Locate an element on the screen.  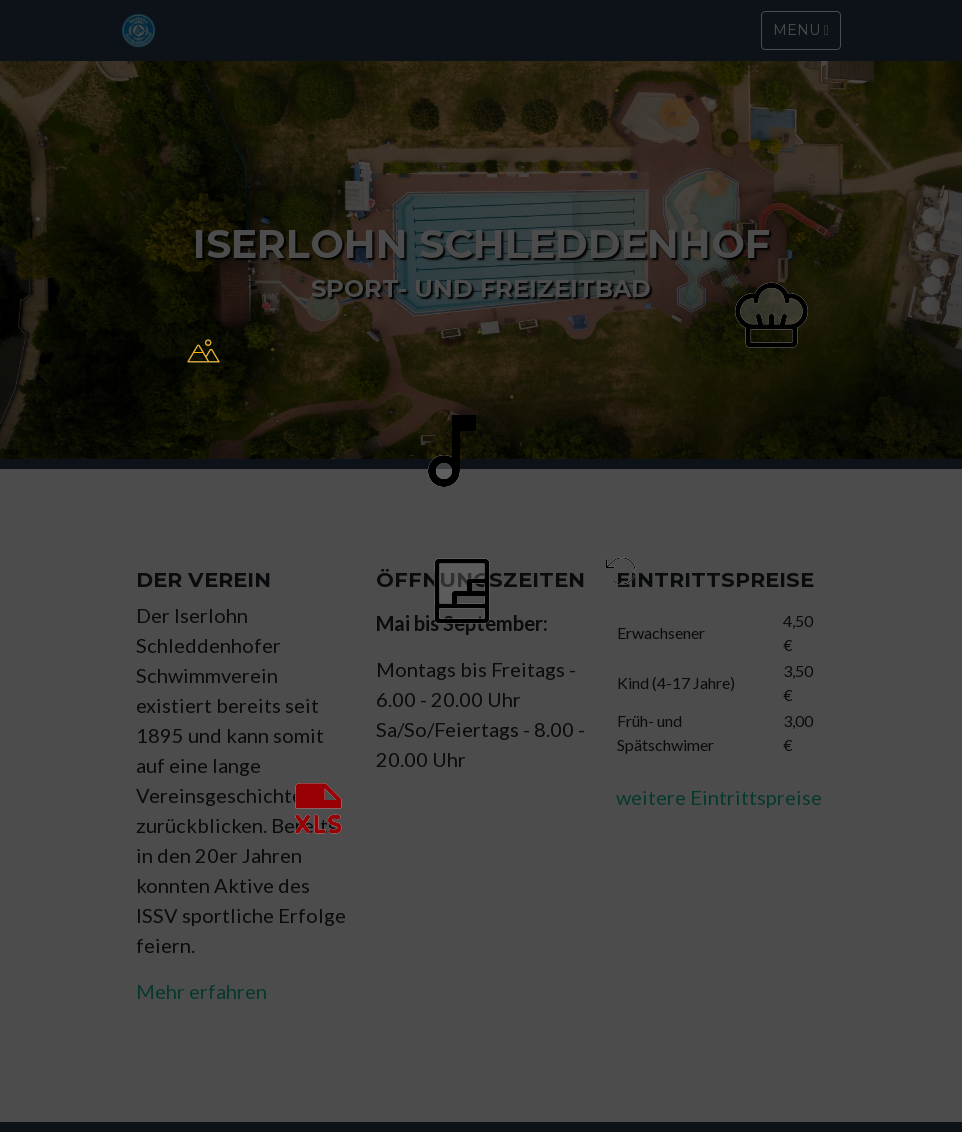
indicates stairs or stairway access is located at coordinates (462, 591).